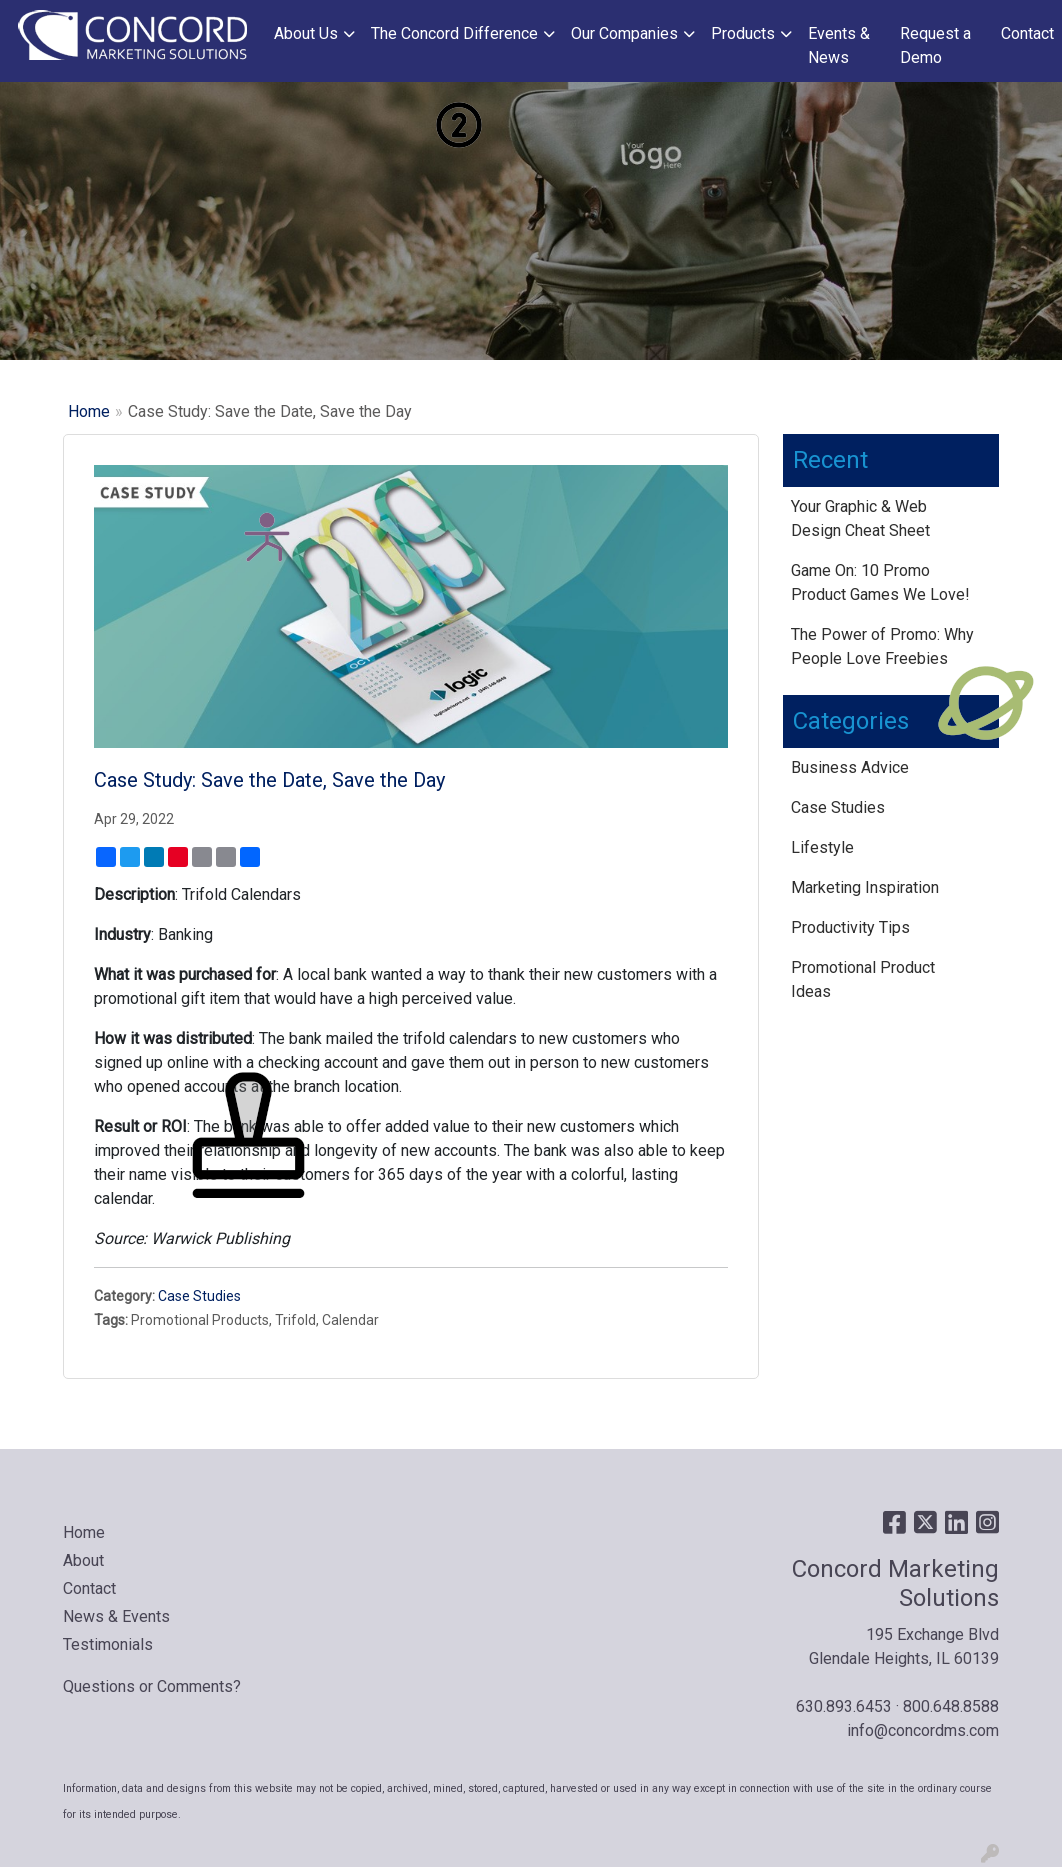 Image resolution: width=1062 pixels, height=1867 pixels. I want to click on apply a stamp or seal to a document, so click(248, 1137).